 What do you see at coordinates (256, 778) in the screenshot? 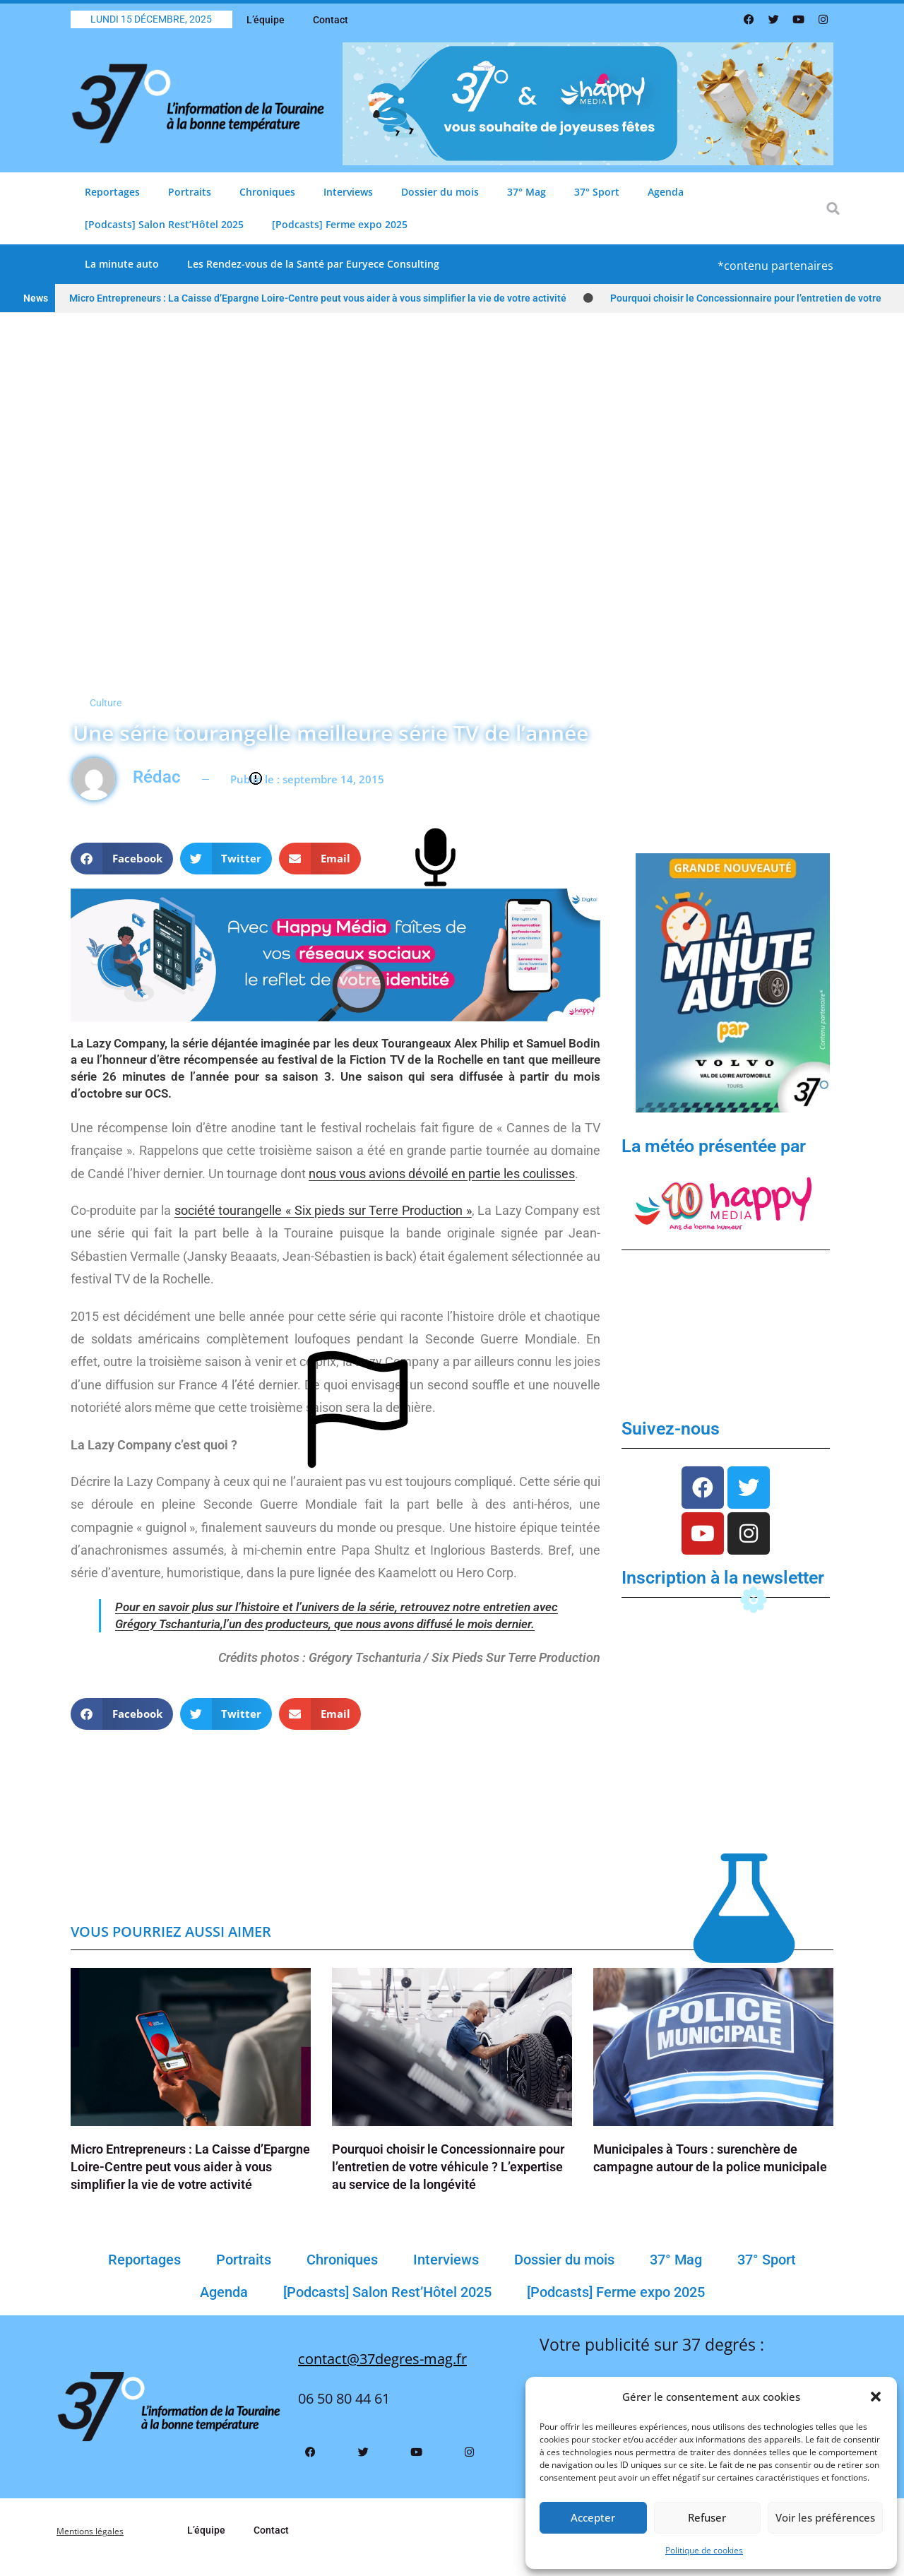
I see `indicates an error or problem has occurred` at bounding box center [256, 778].